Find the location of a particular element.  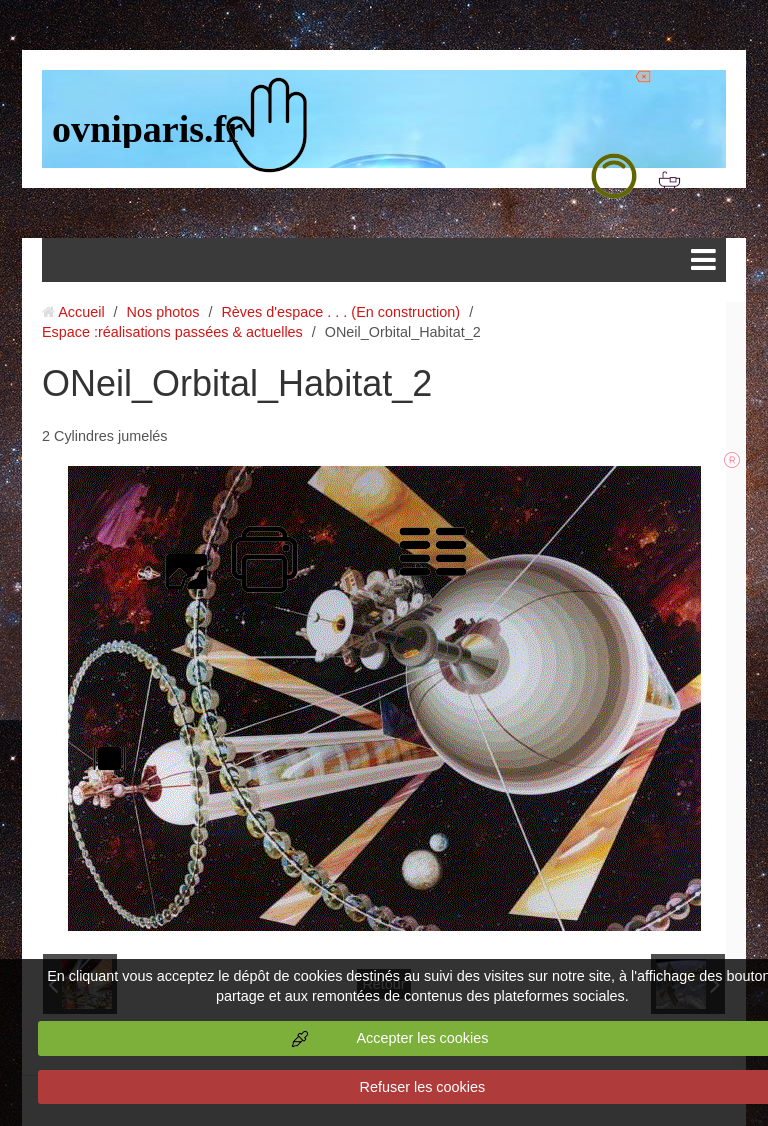

delete the previous character is located at coordinates (643, 76).